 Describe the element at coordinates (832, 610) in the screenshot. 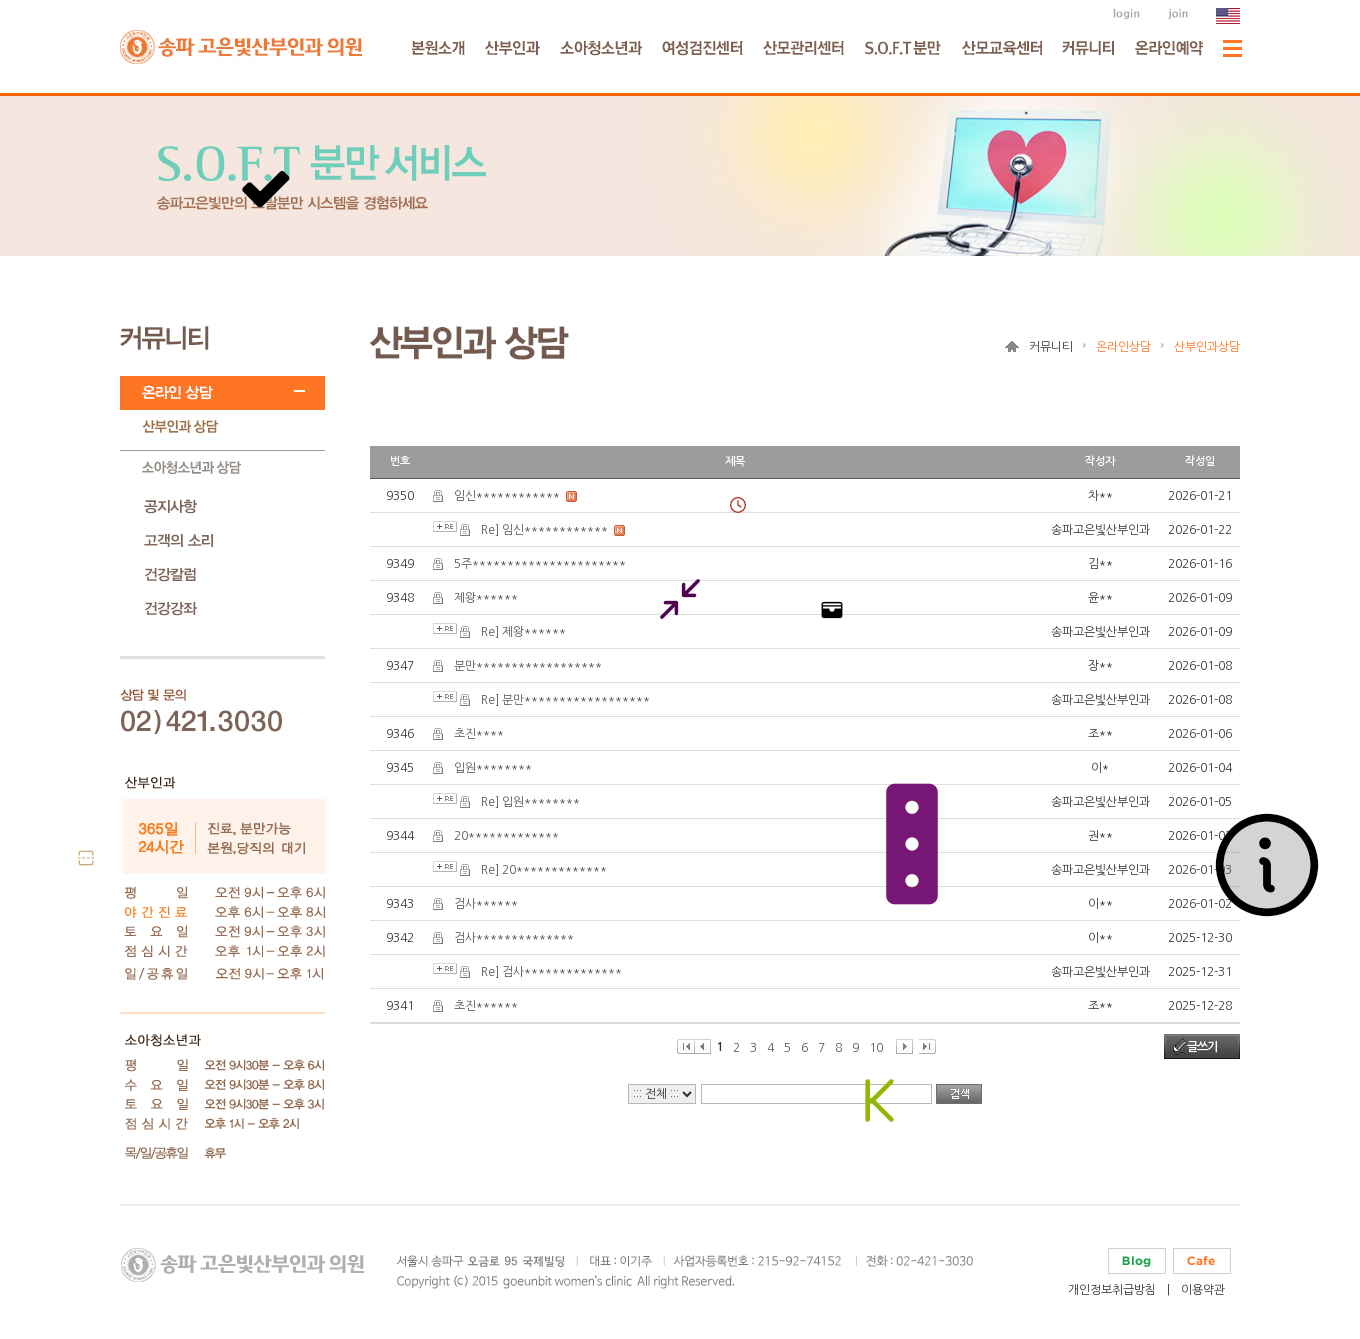

I see `access your wallet or saved payment methods` at that location.